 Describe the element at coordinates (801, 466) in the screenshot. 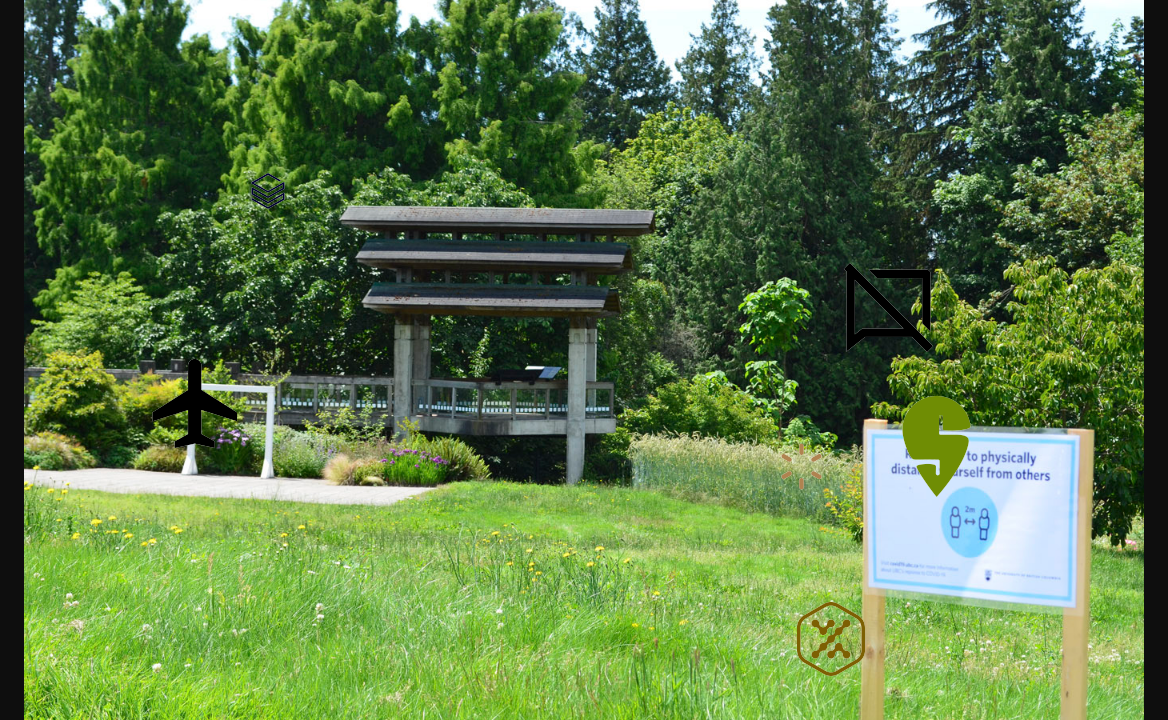

I see `loading content in progress` at that location.